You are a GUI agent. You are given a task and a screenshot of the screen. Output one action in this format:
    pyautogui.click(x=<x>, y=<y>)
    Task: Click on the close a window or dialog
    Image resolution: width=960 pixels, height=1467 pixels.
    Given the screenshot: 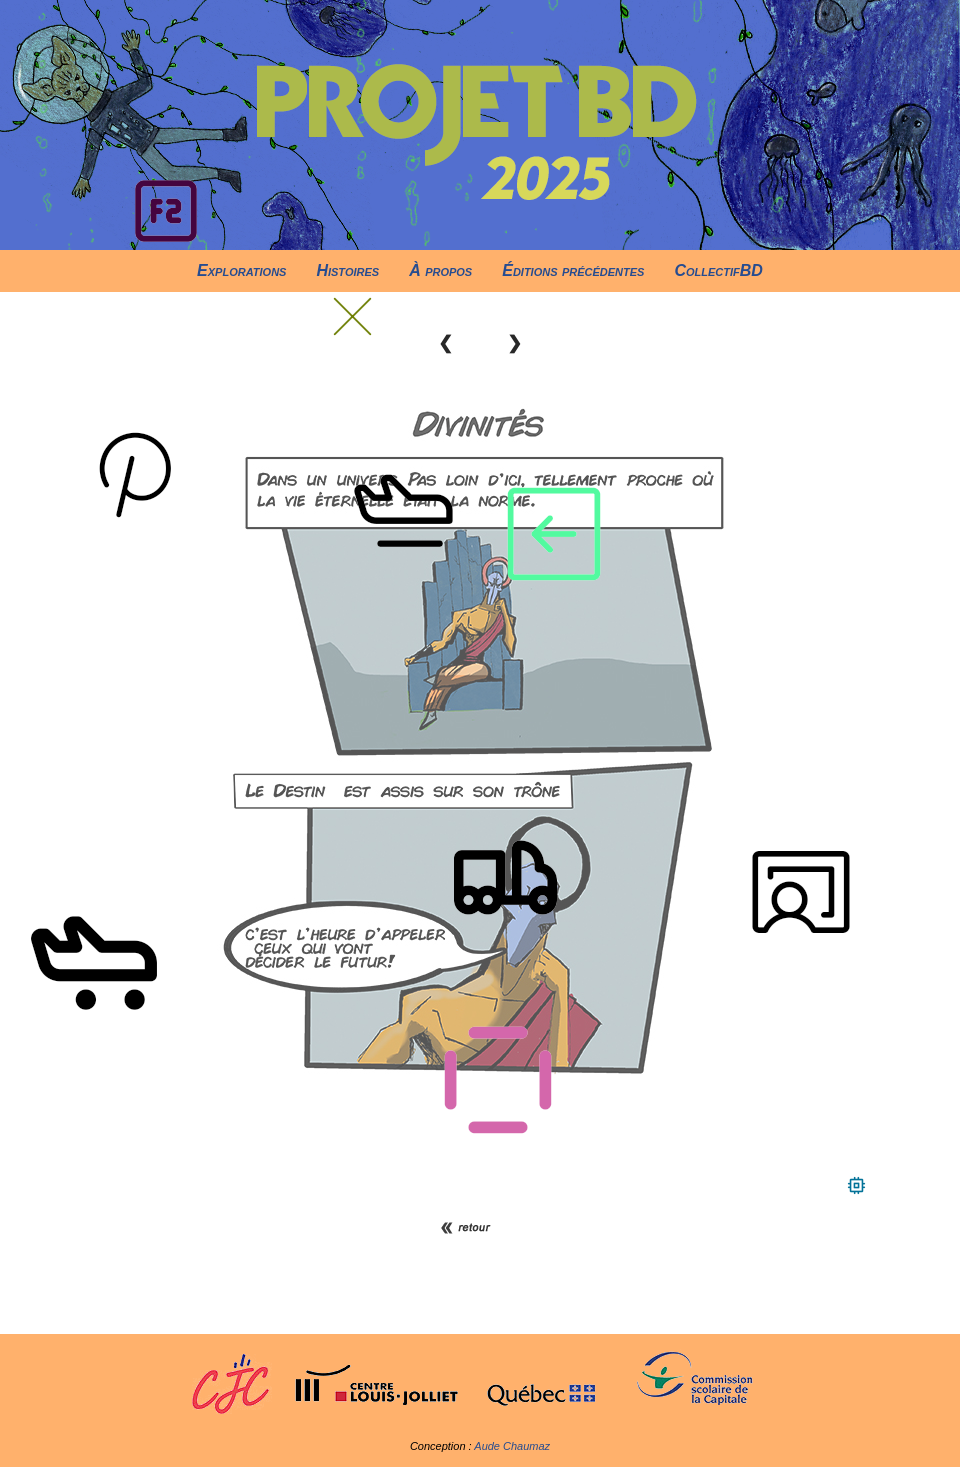 What is the action you would take?
    pyautogui.click(x=352, y=316)
    